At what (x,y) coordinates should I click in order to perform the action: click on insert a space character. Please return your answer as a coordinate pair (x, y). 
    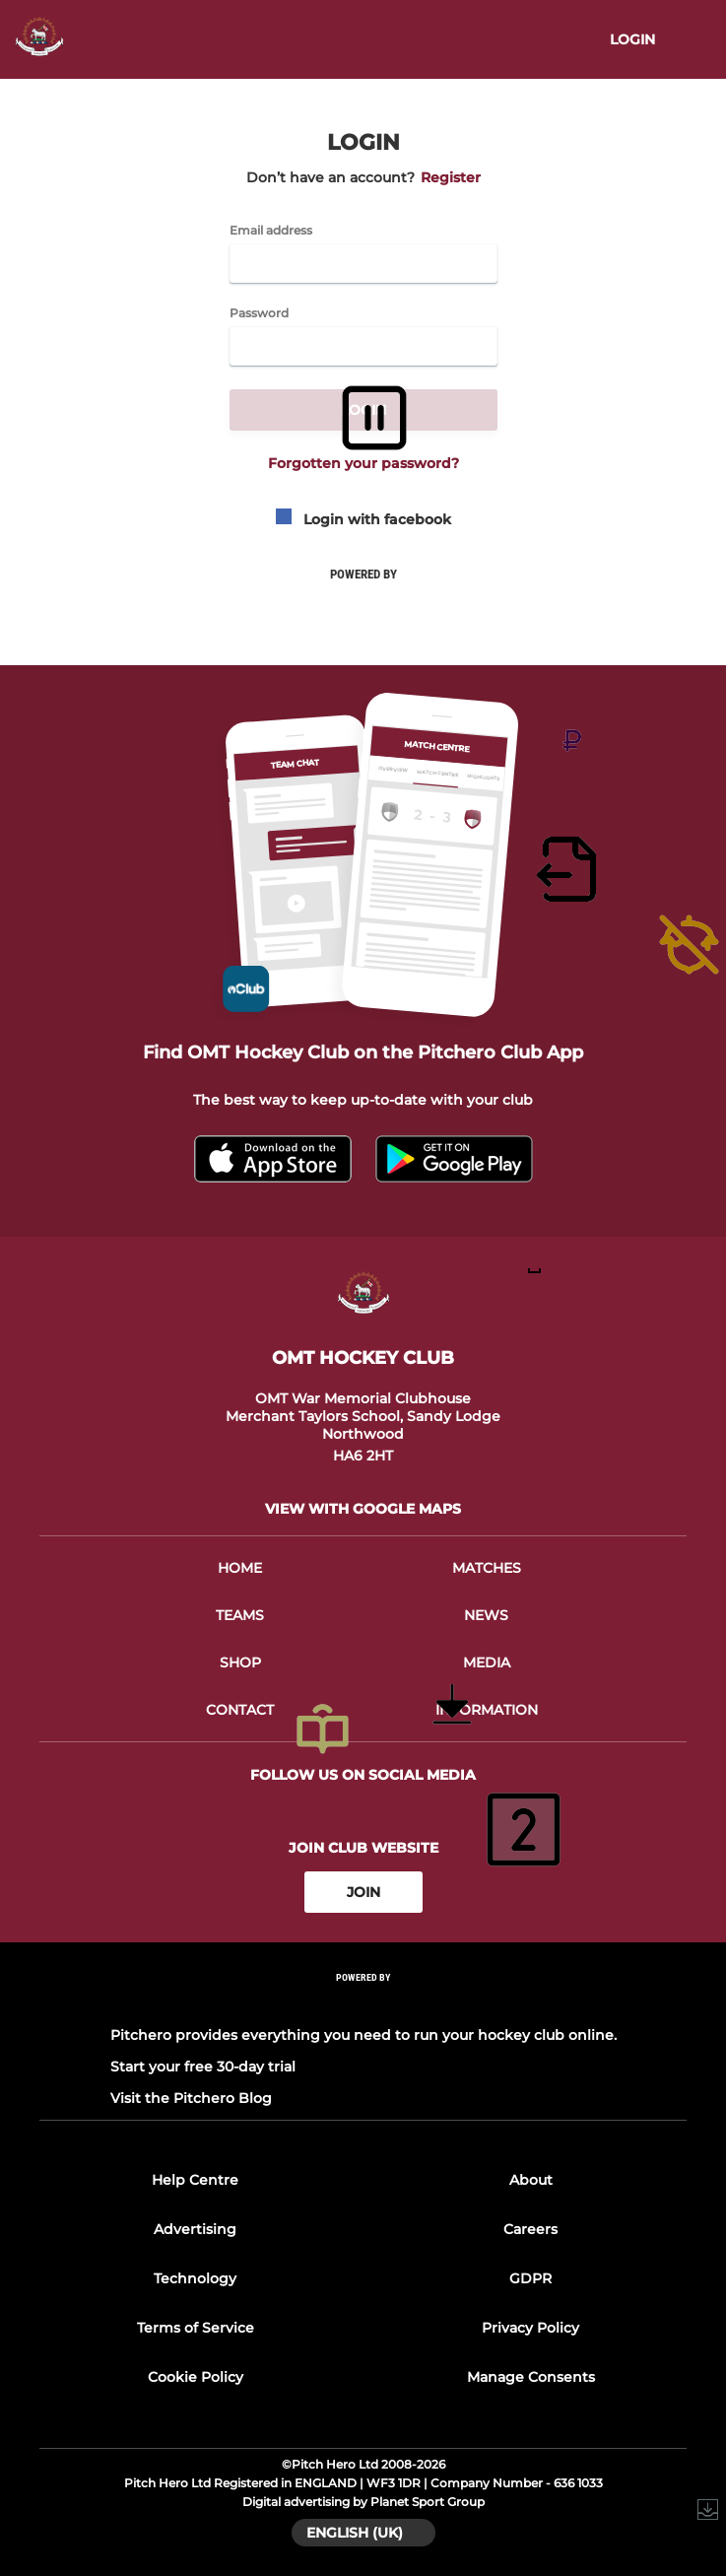
    Looking at the image, I should click on (534, 1270).